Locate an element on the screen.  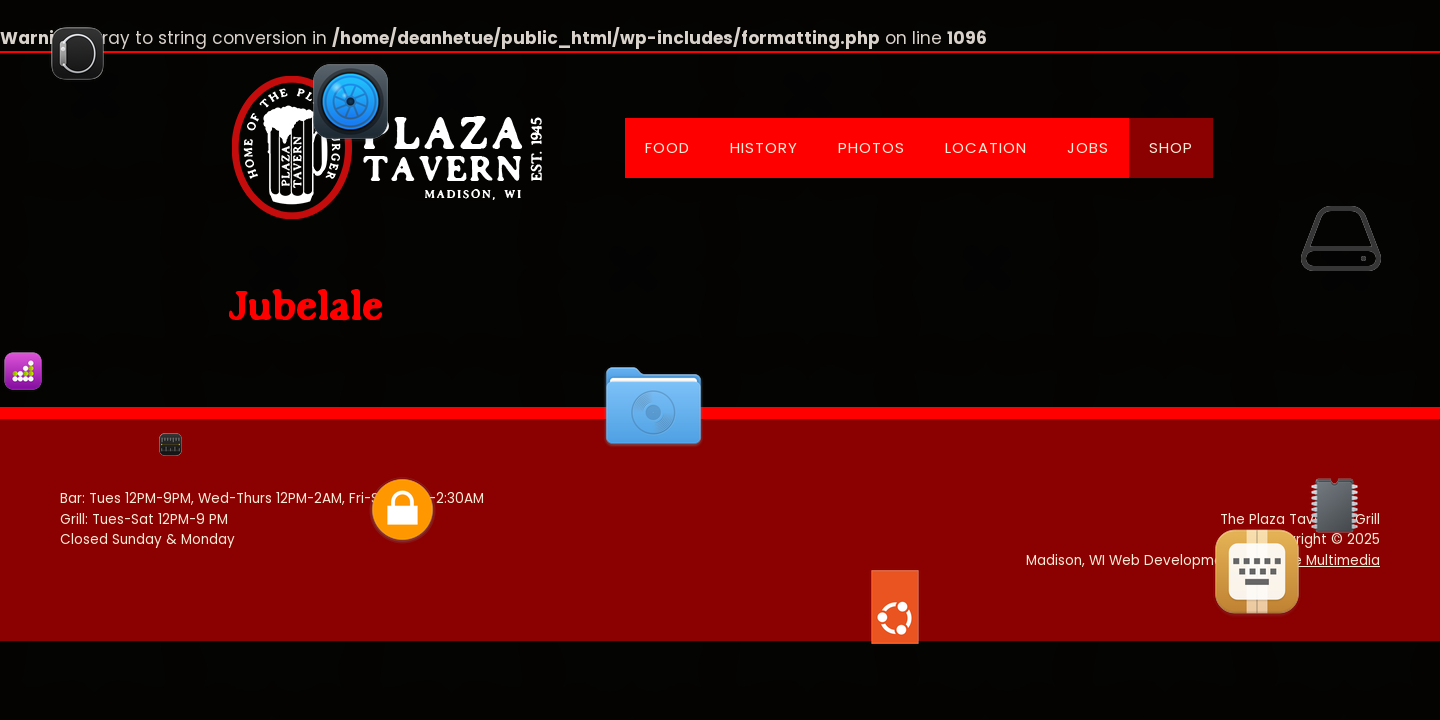
input source or keyboard layout settings file is located at coordinates (1257, 573).